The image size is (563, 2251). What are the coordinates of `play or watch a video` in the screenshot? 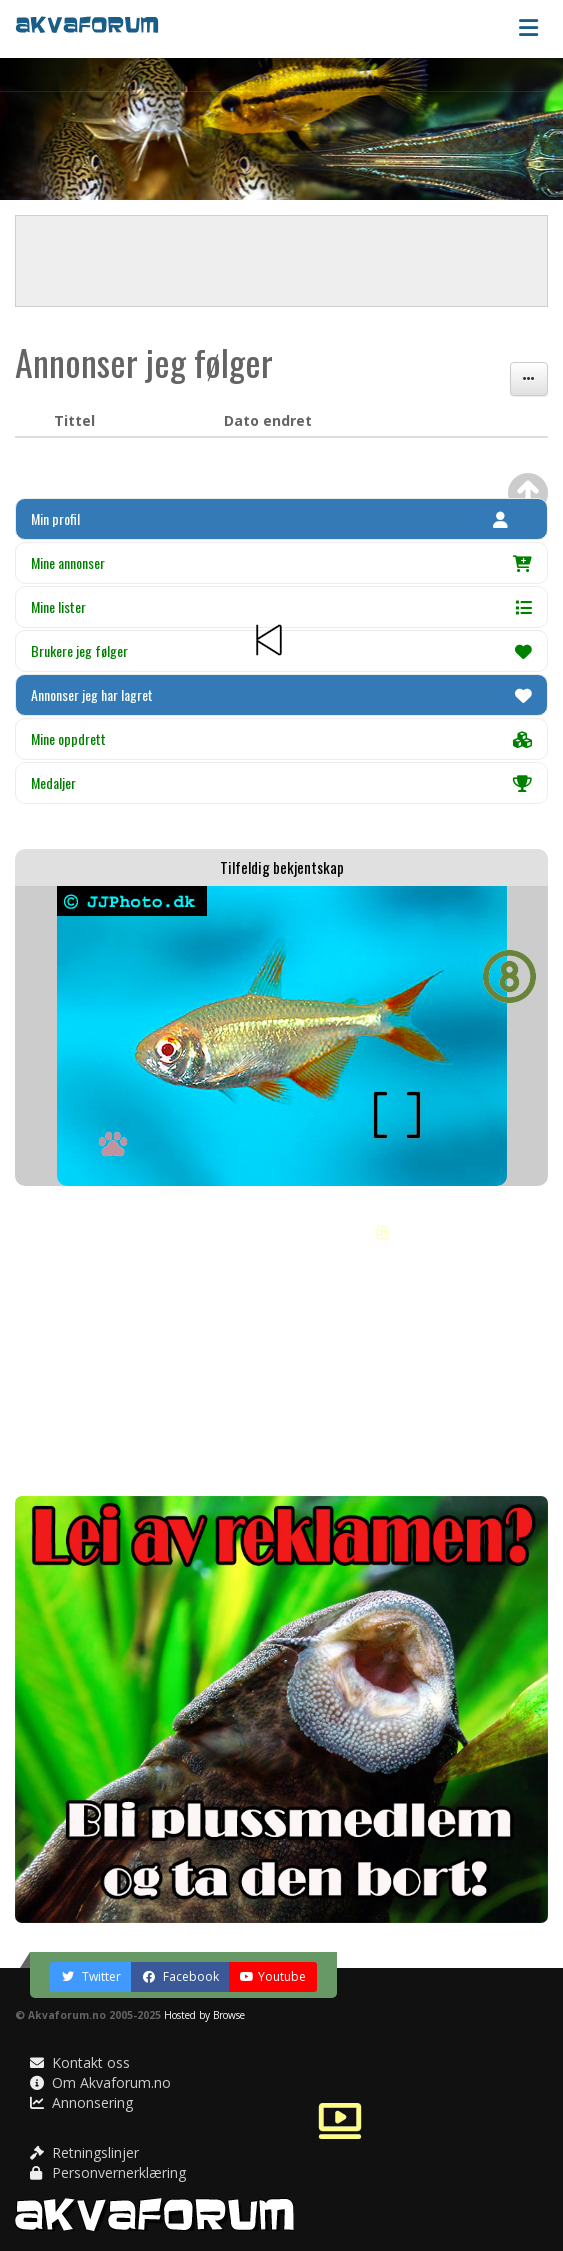 It's located at (340, 2121).